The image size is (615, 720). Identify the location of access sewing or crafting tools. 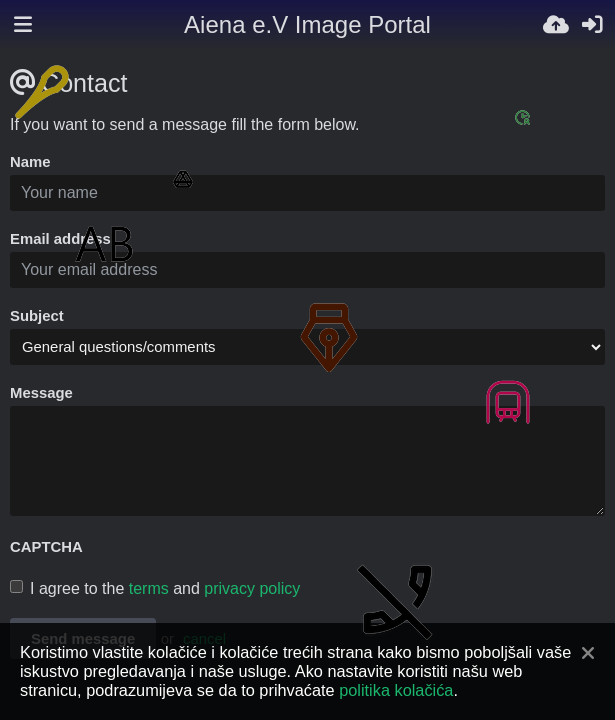
(42, 92).